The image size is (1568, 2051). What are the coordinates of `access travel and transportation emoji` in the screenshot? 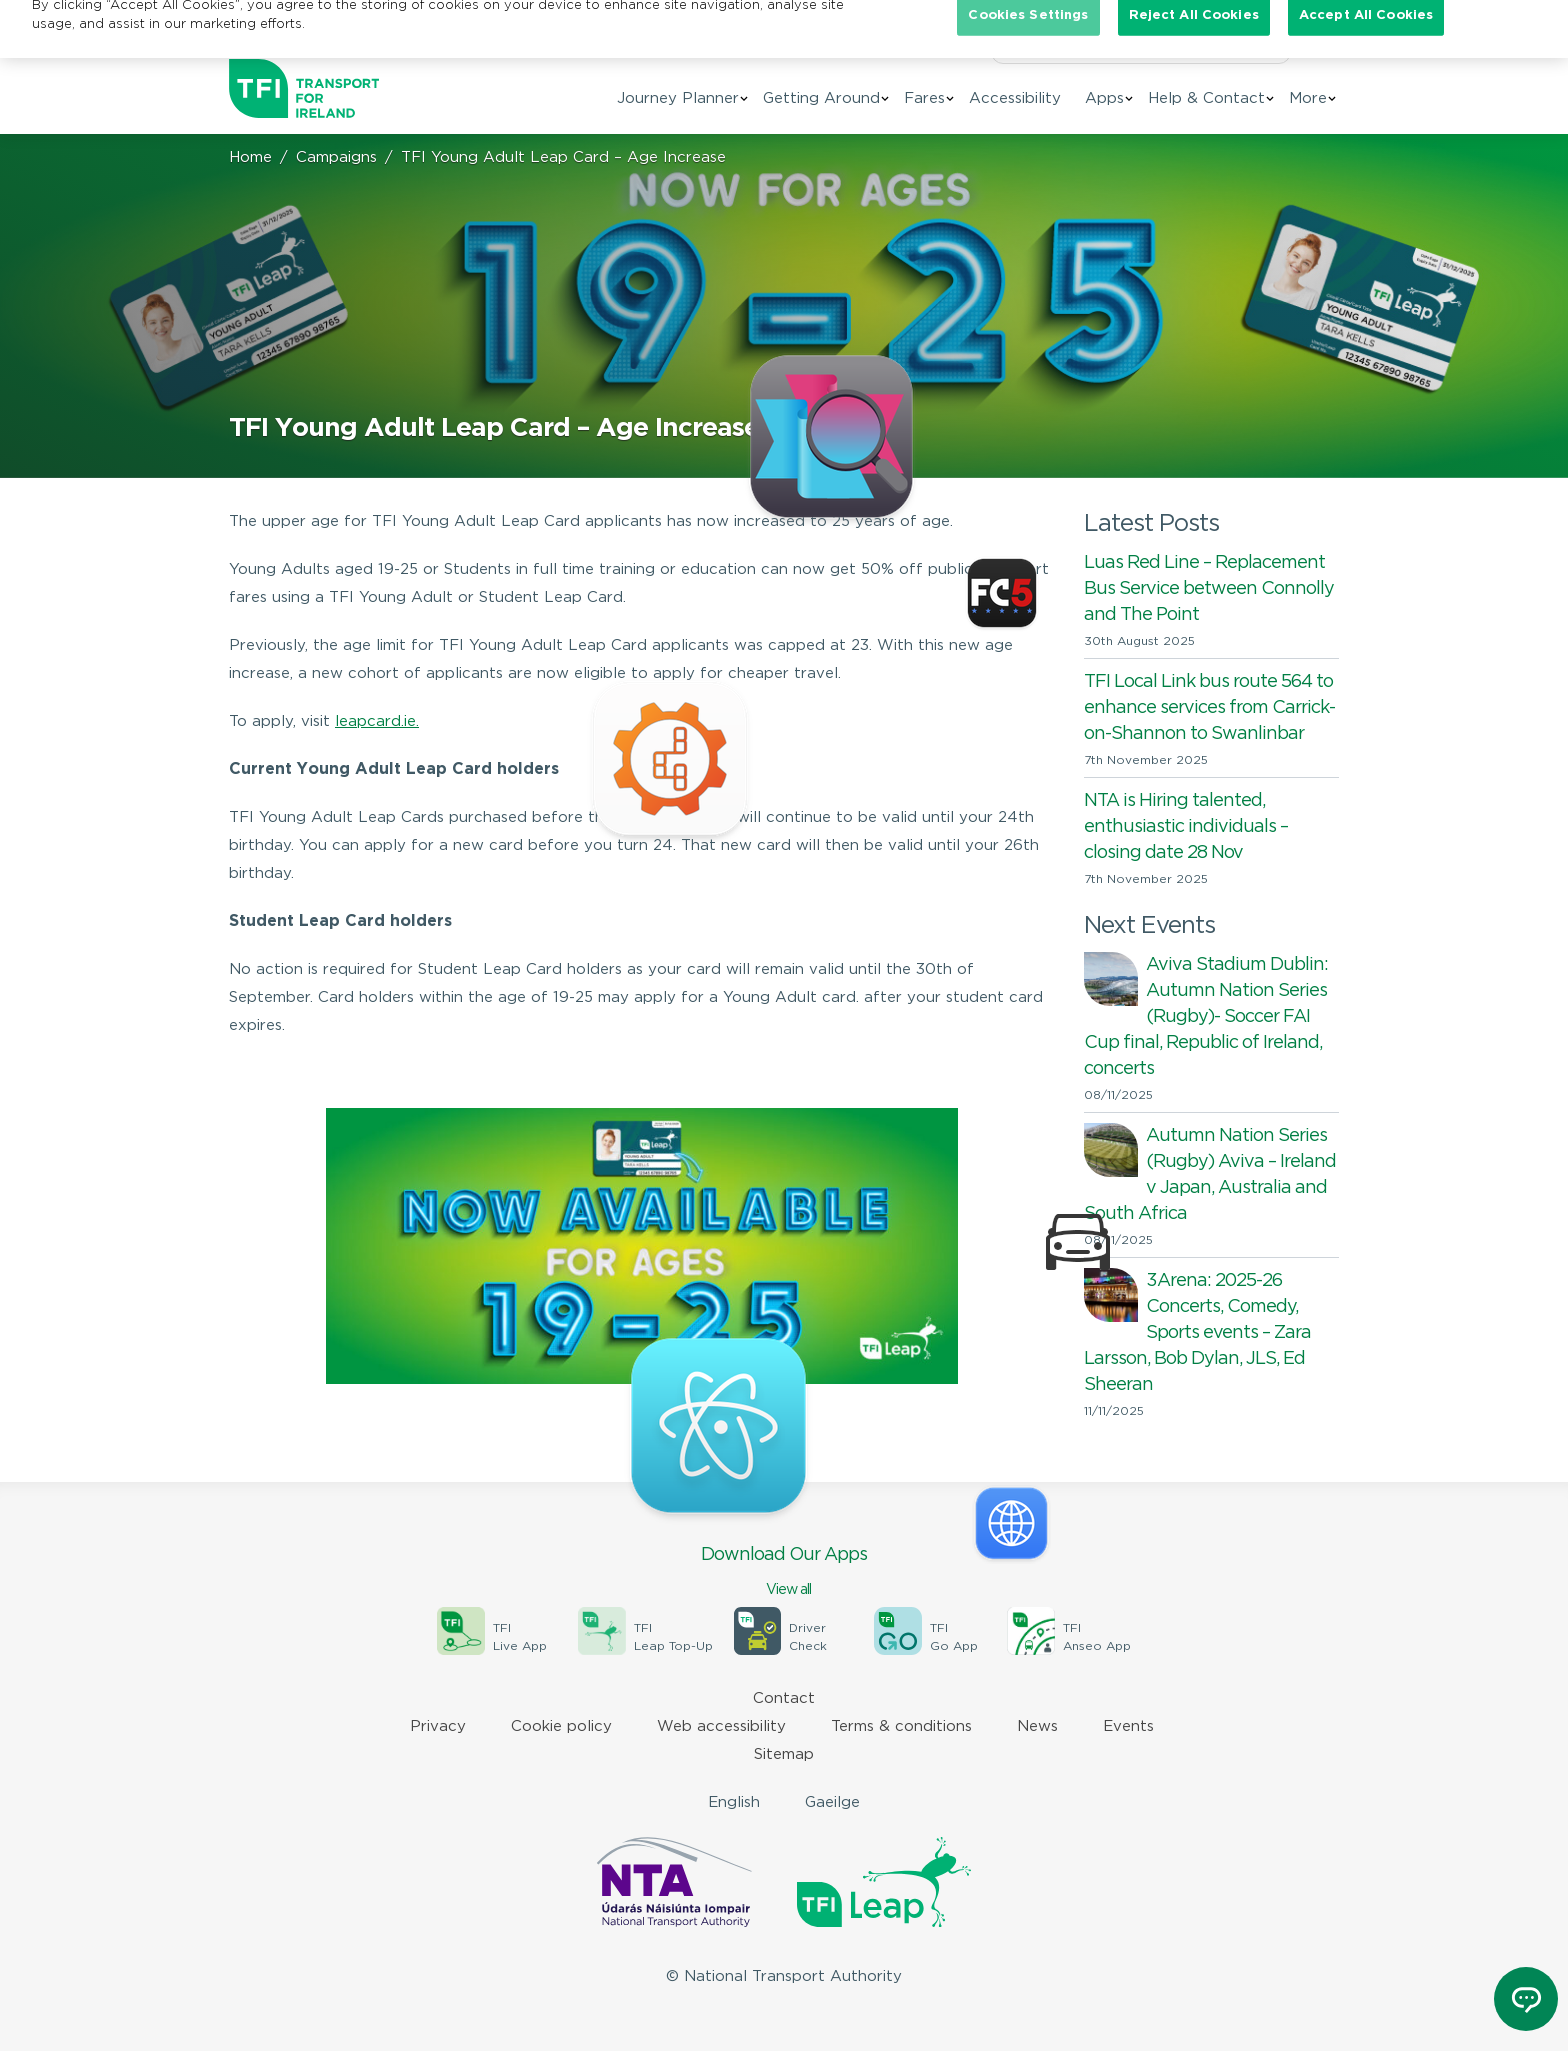 It's located at (1078, 1242).